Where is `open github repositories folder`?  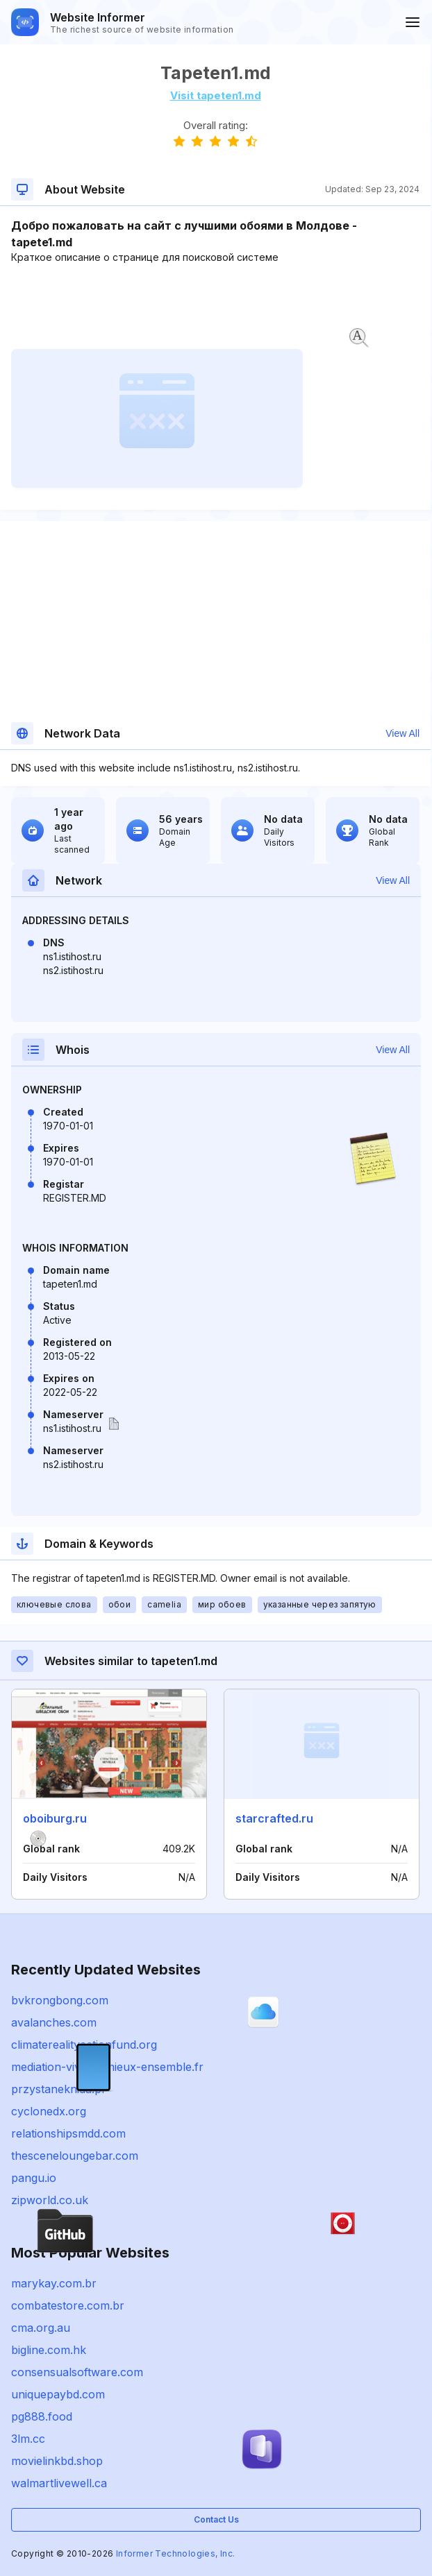
open github repositories folder is located at coordinates (65, 2232).